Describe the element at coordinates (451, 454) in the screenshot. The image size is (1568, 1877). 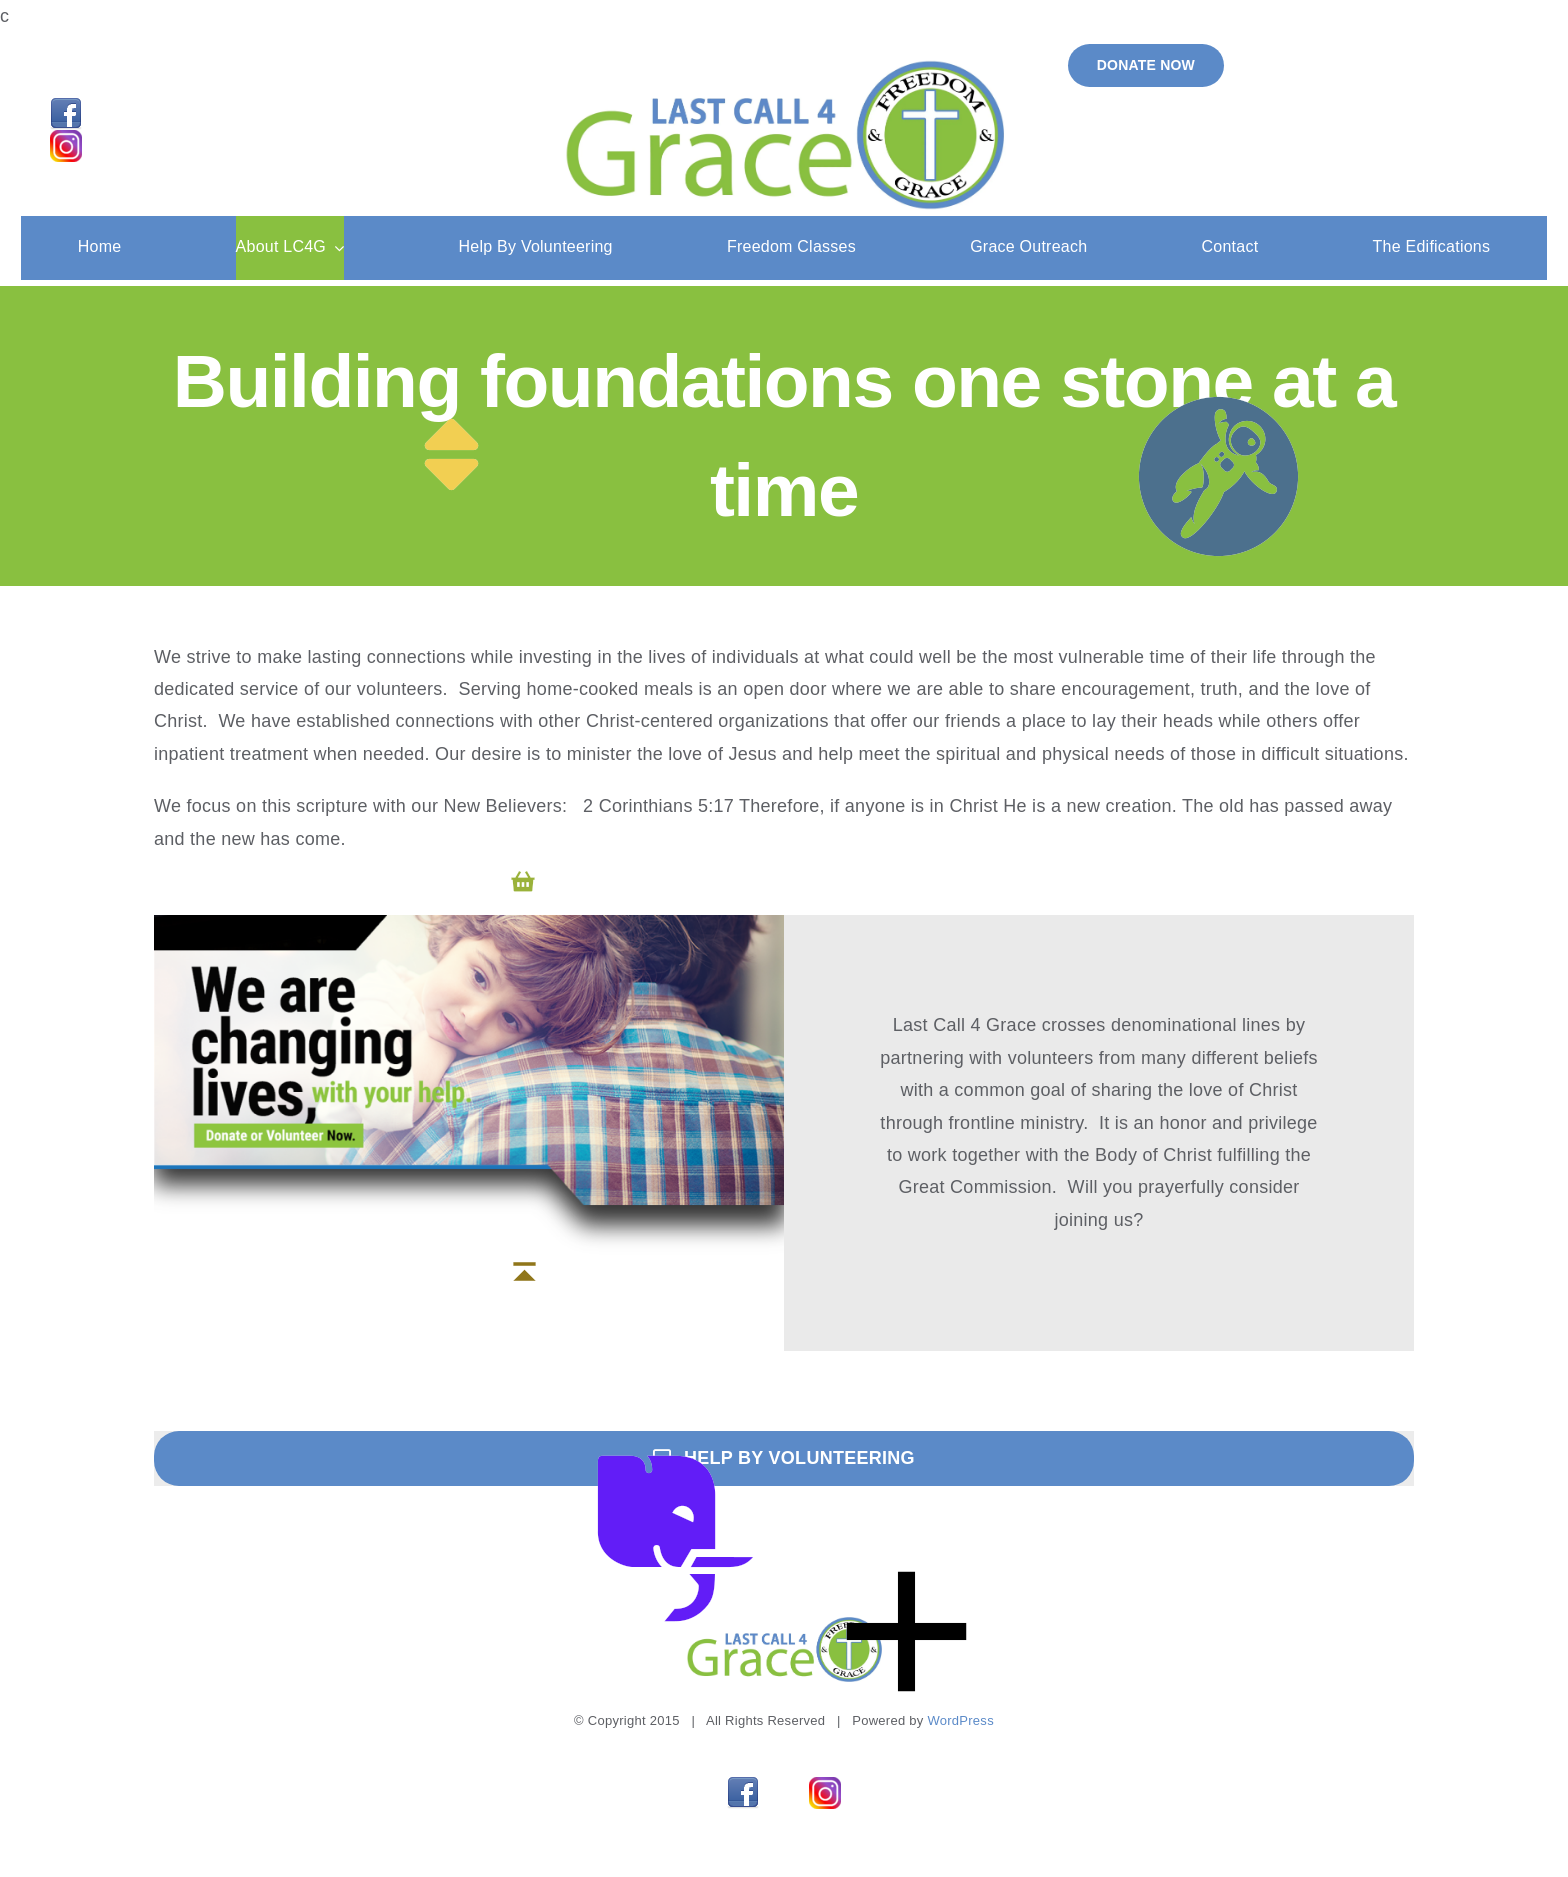
I see `sort items in no particular order` at that location.